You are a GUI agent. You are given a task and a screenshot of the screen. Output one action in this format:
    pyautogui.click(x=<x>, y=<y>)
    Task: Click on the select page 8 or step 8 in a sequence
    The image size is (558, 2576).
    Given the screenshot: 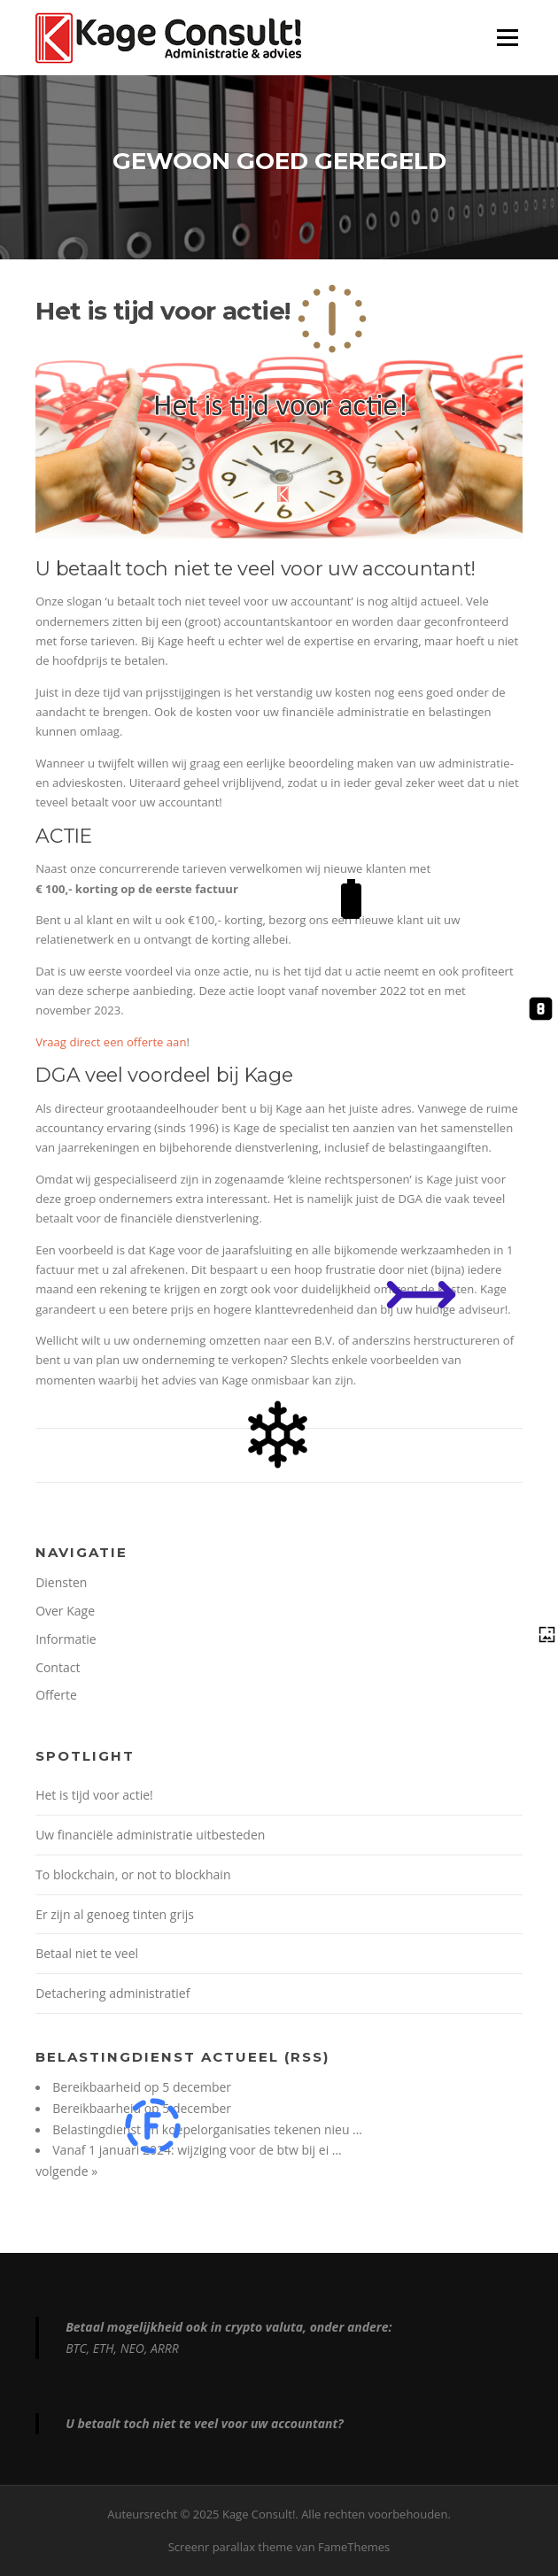 What is the action you would take?
    pyautogui.click(x=540, y=1008)
    